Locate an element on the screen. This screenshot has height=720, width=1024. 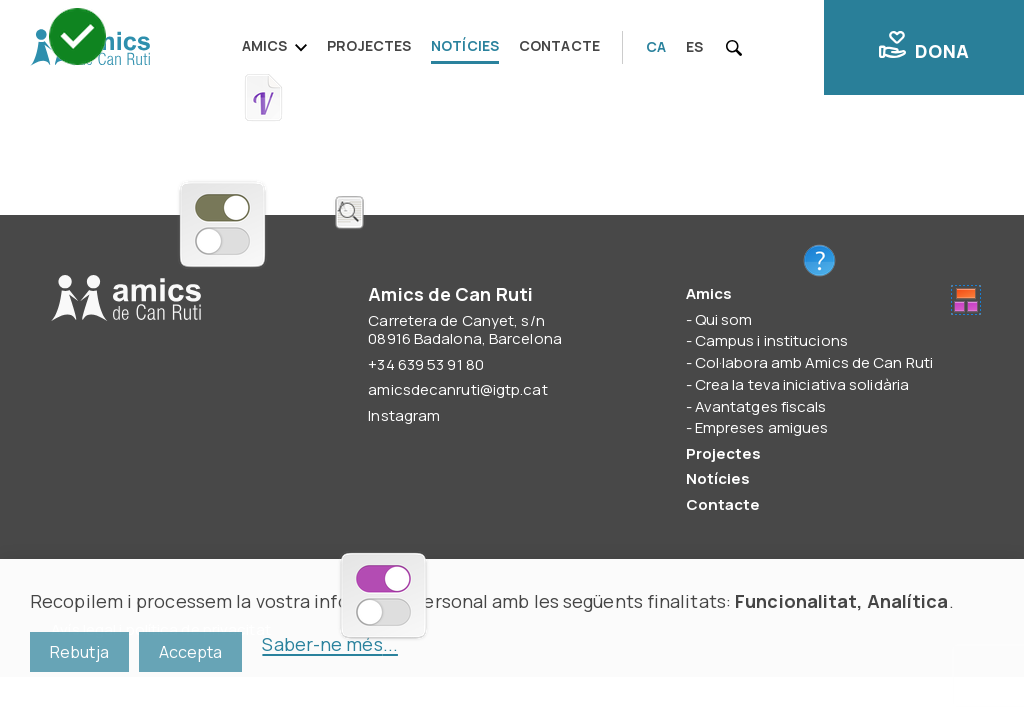
open system tweaks or customization settings is located at coordinates (383, 595).